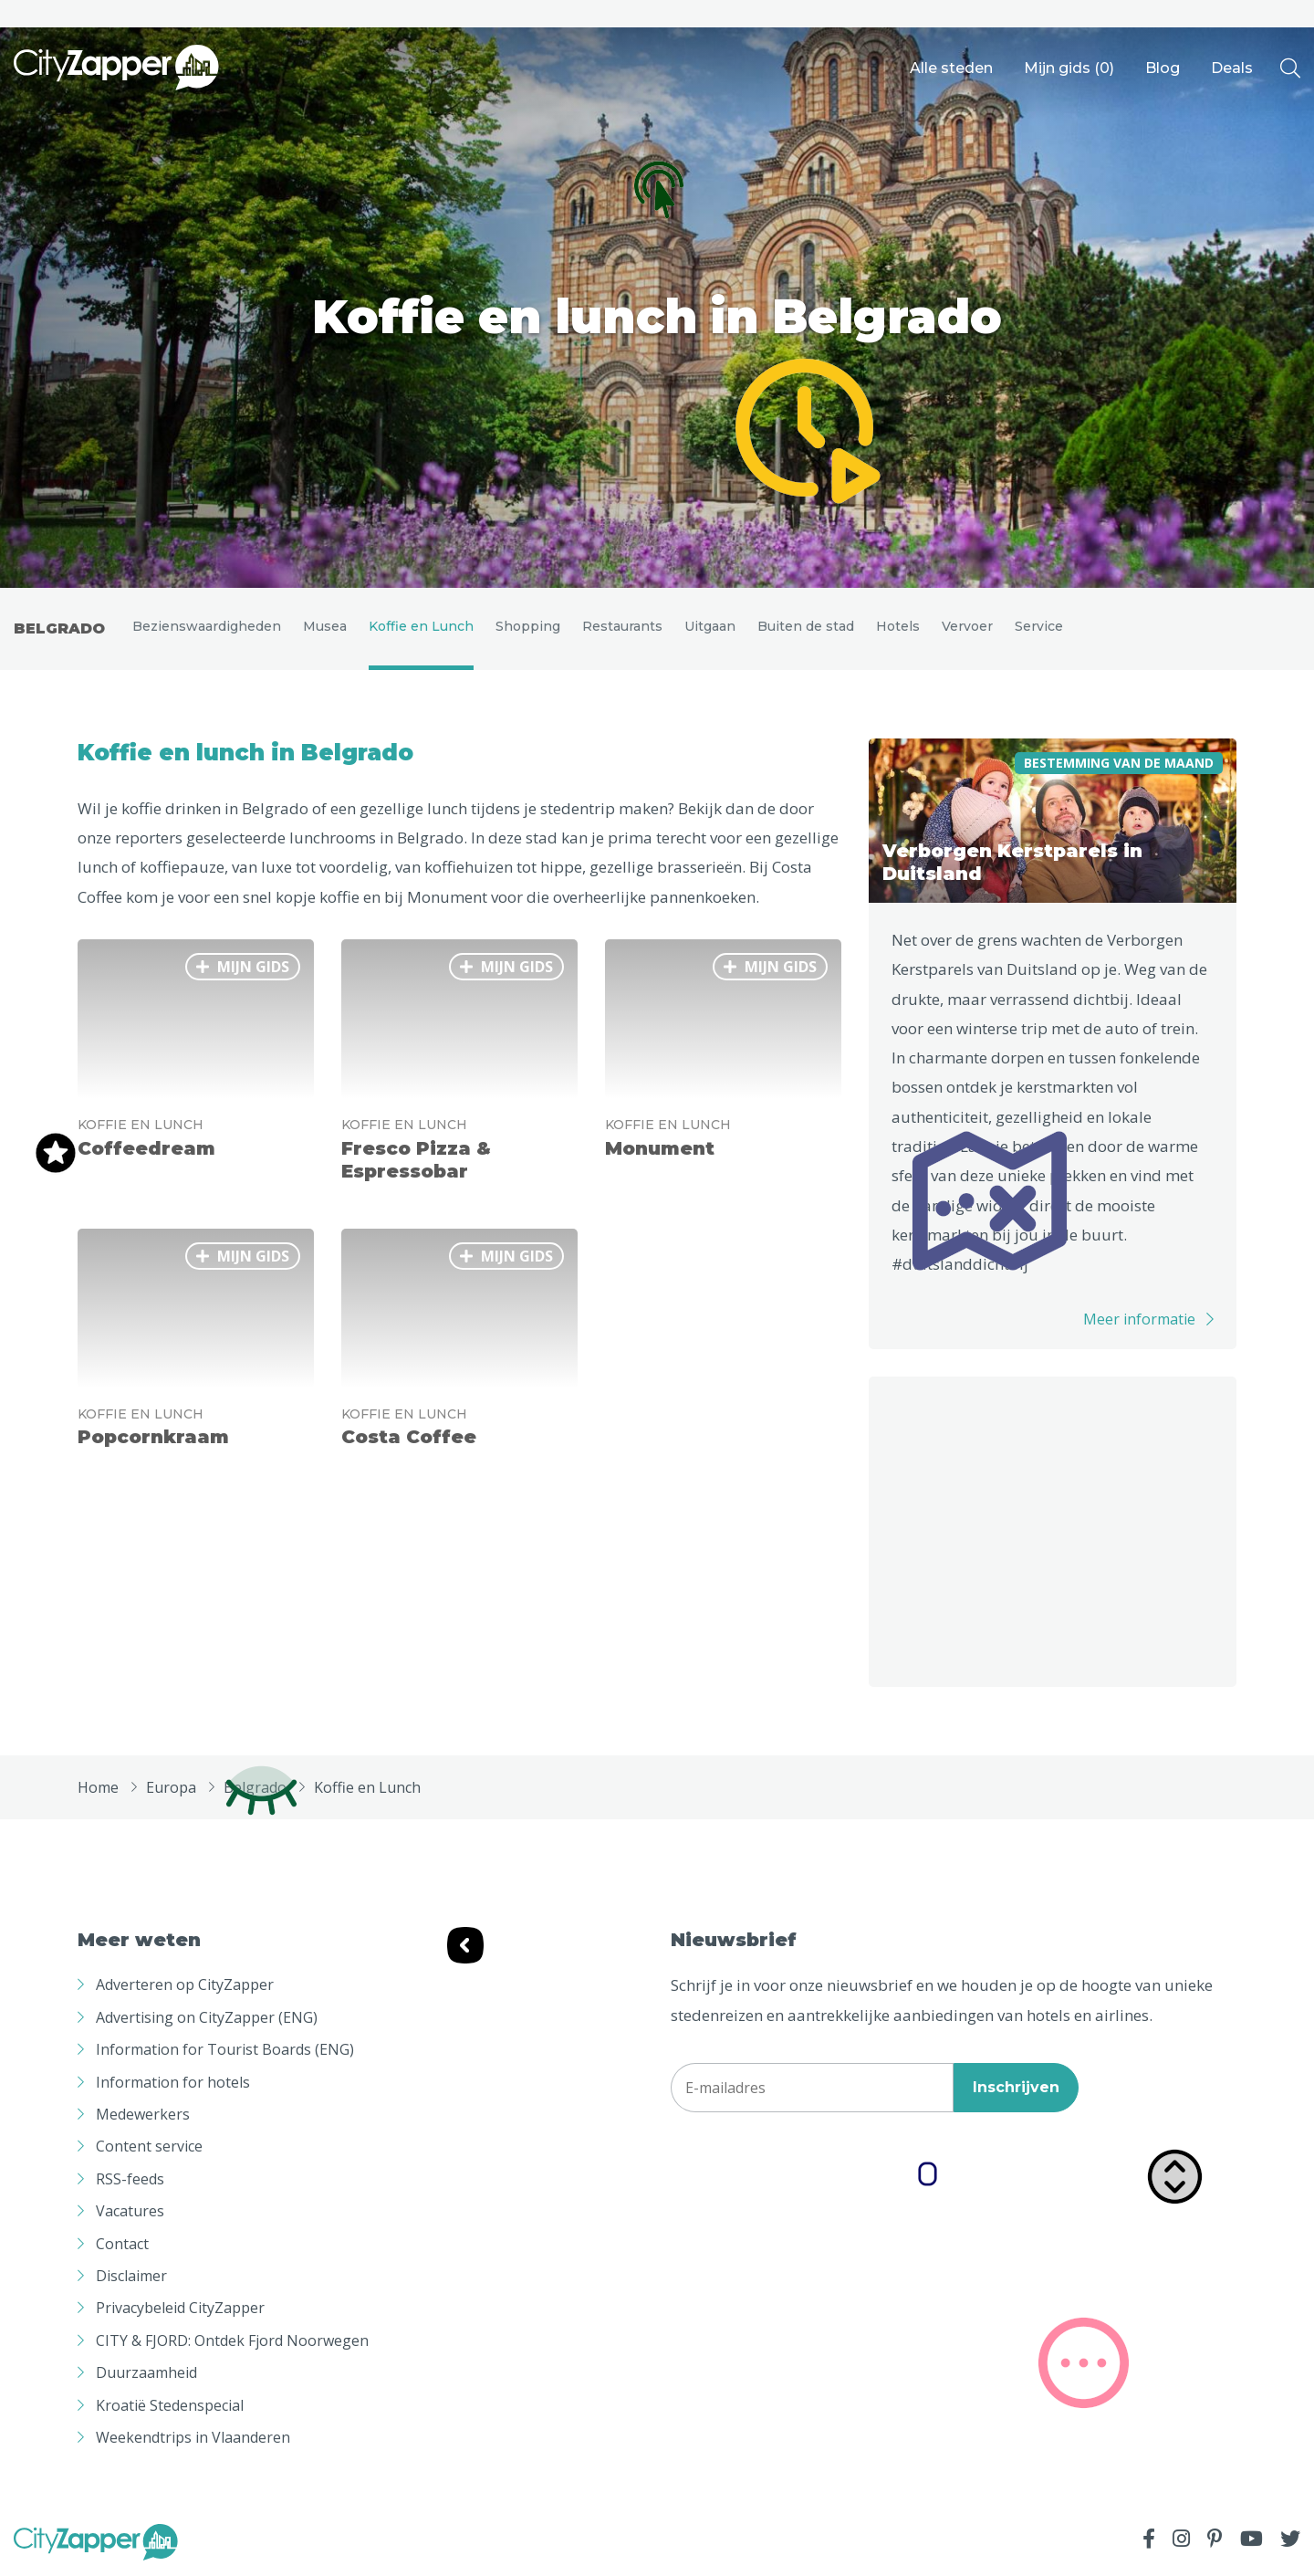 This screenshot has width=1314, height=2576. Describe the element at coordinates (1174, 2176) in the screenshot. I see `expand or collapse a section` at that location.